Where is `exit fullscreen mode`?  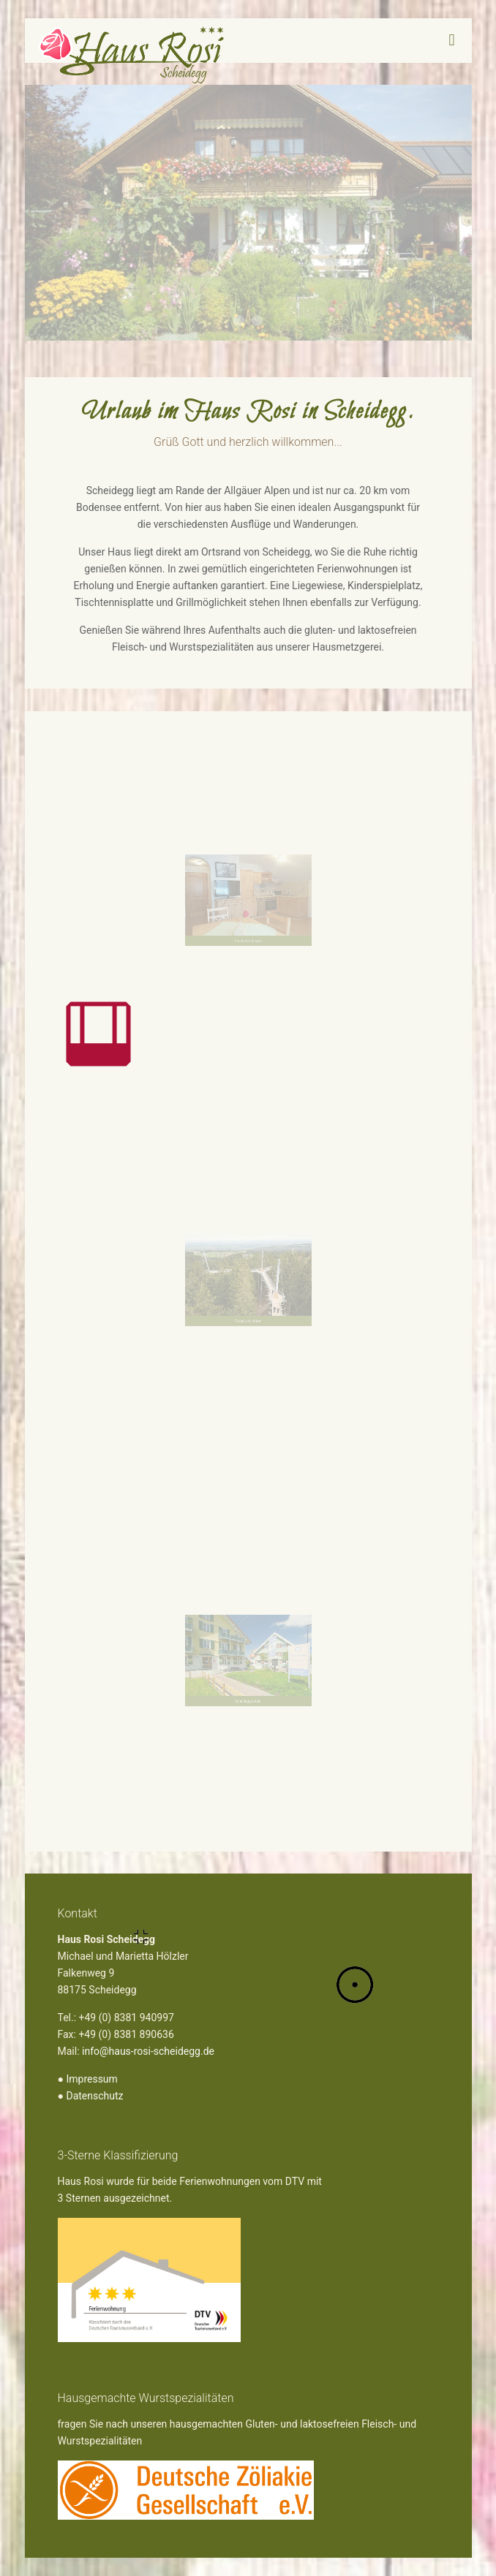
exit fullscreen mode is located at coordinates (140, 1936).